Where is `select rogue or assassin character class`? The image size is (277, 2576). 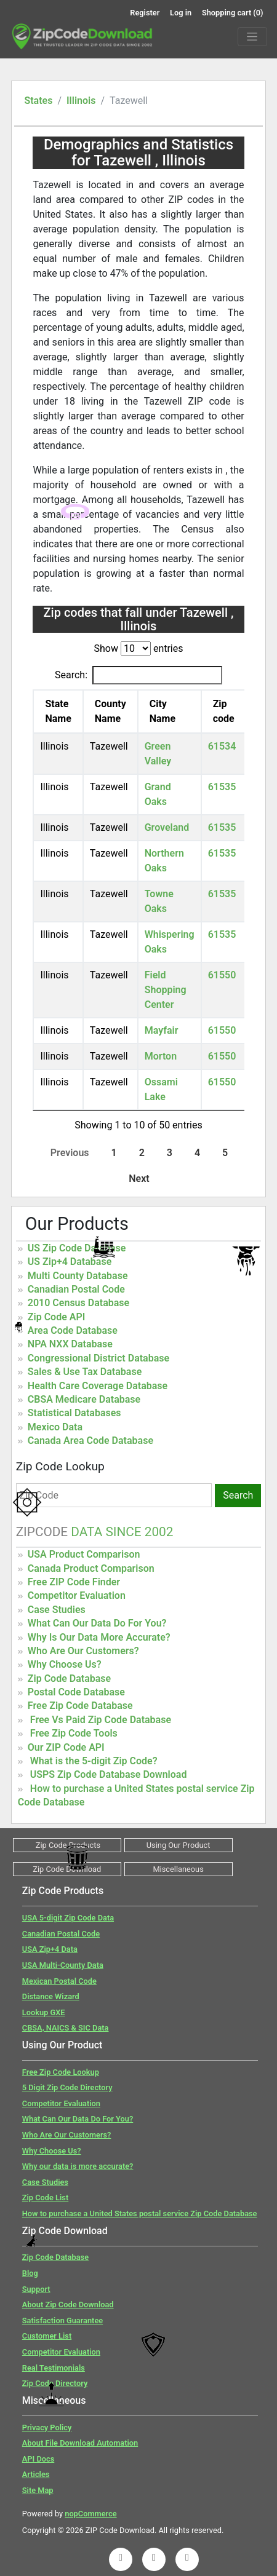 select rogue or assassin character class is located at coordinates (31, 2241).